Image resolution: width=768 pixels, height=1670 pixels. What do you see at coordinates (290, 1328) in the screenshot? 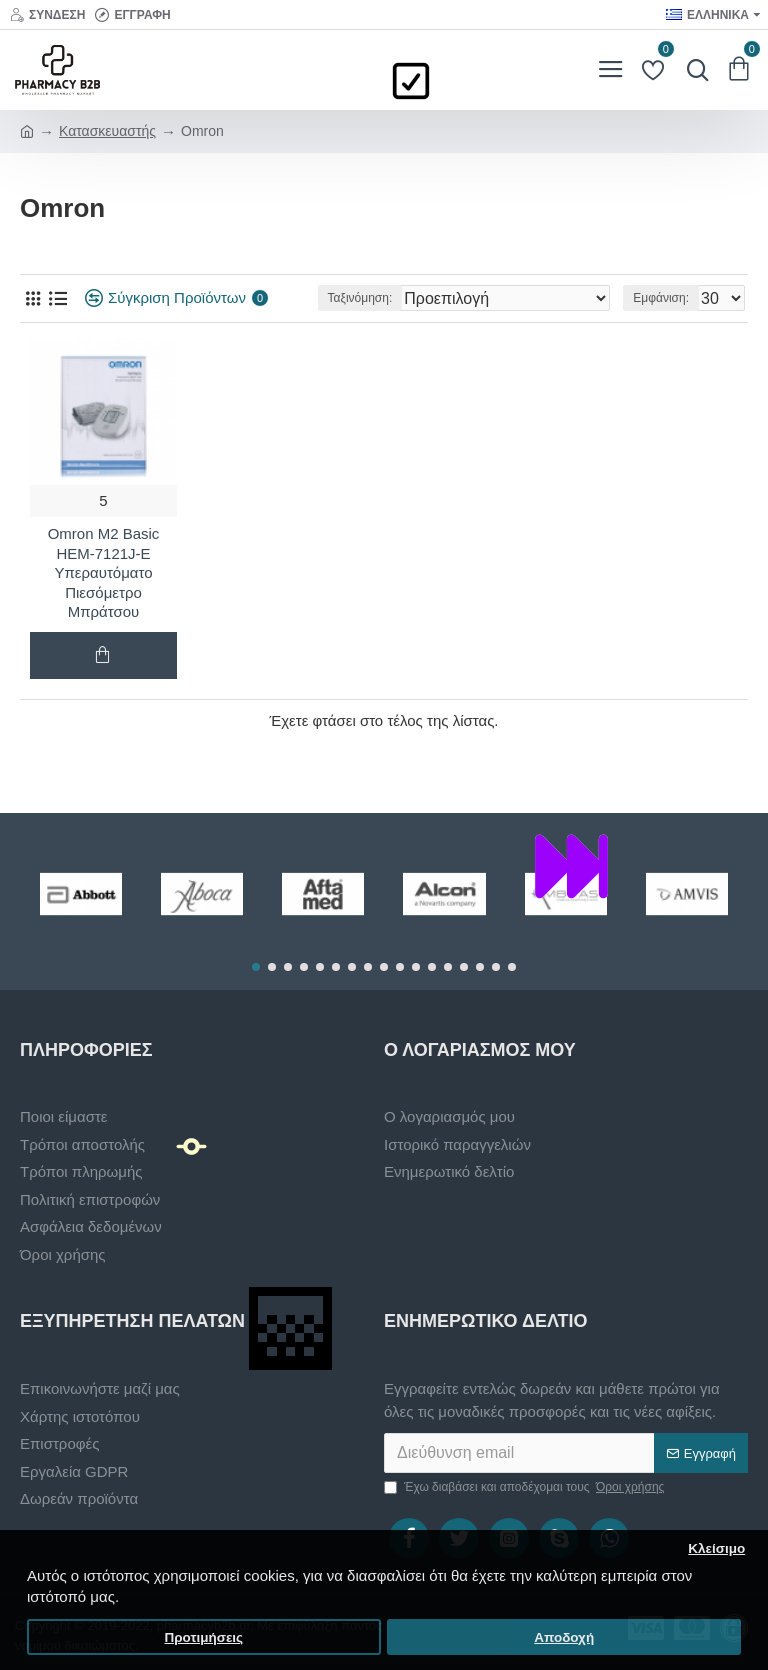
I see `apply a gradient effect to an image` at bounding box center [290, 1328].